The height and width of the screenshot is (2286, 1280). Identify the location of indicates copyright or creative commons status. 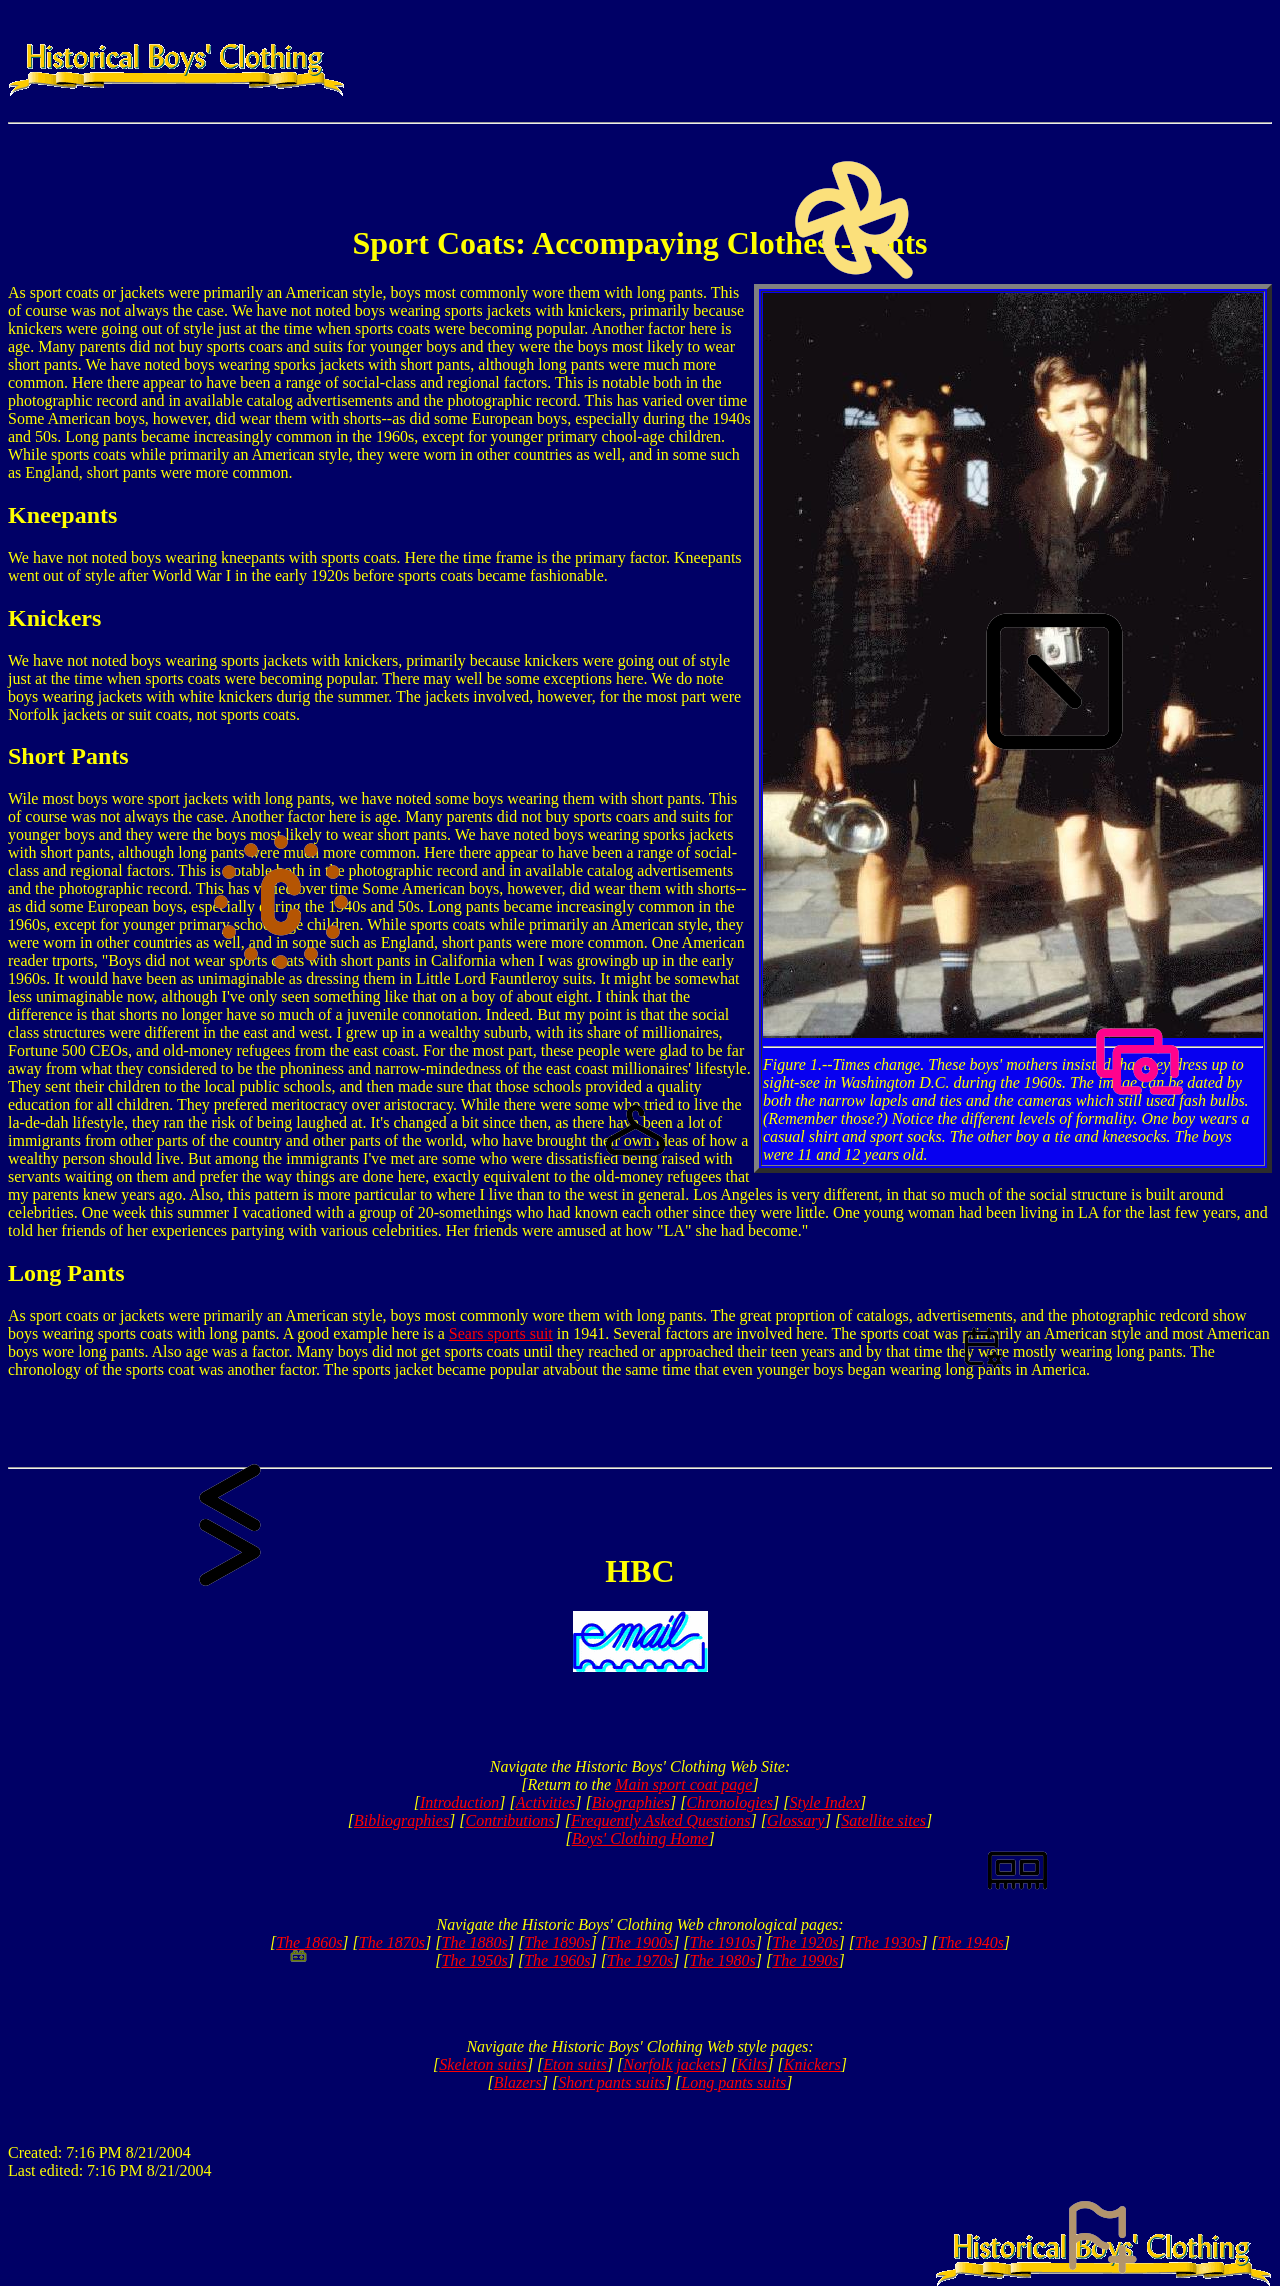
(281, 902).